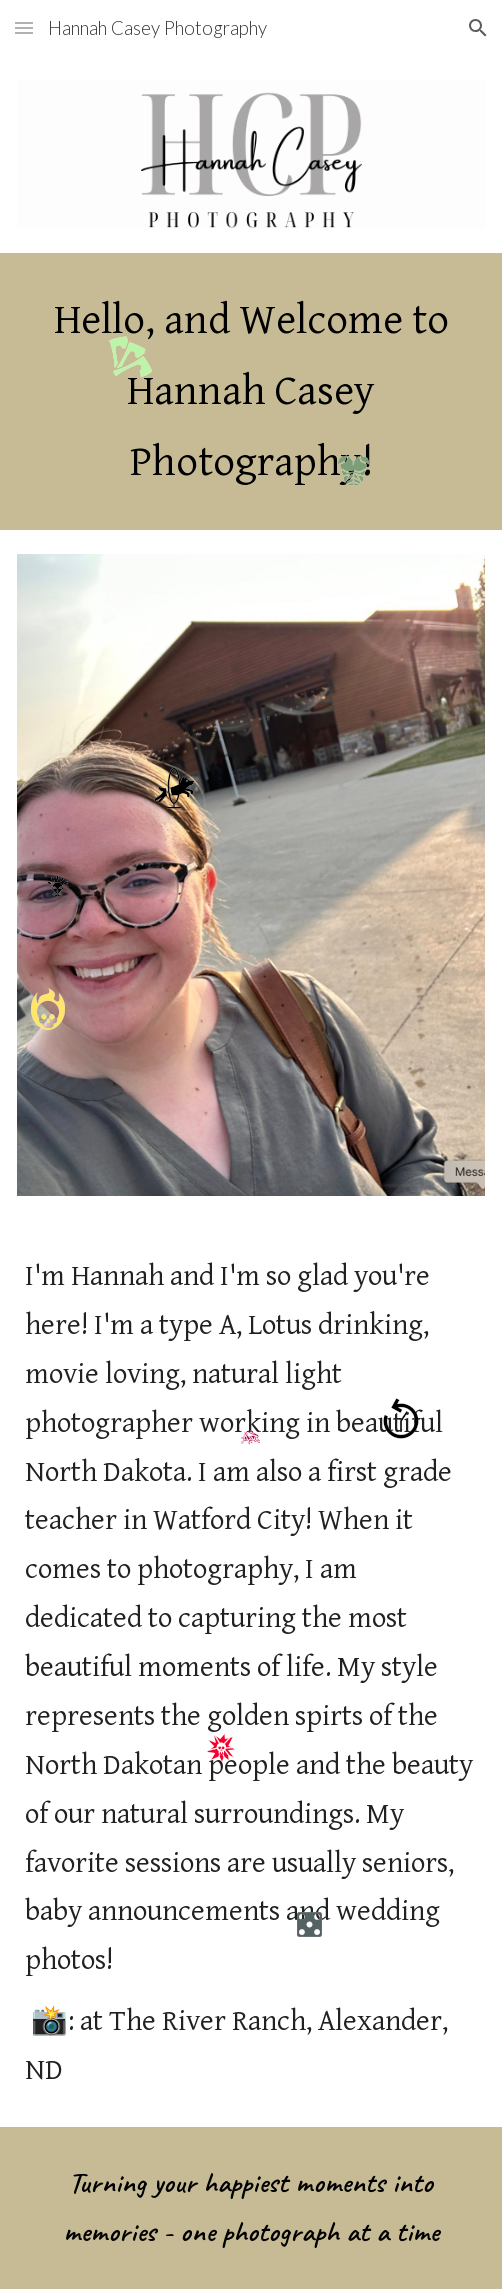  I want to click on roll the dice or generate a random number, so click(309, 1924).